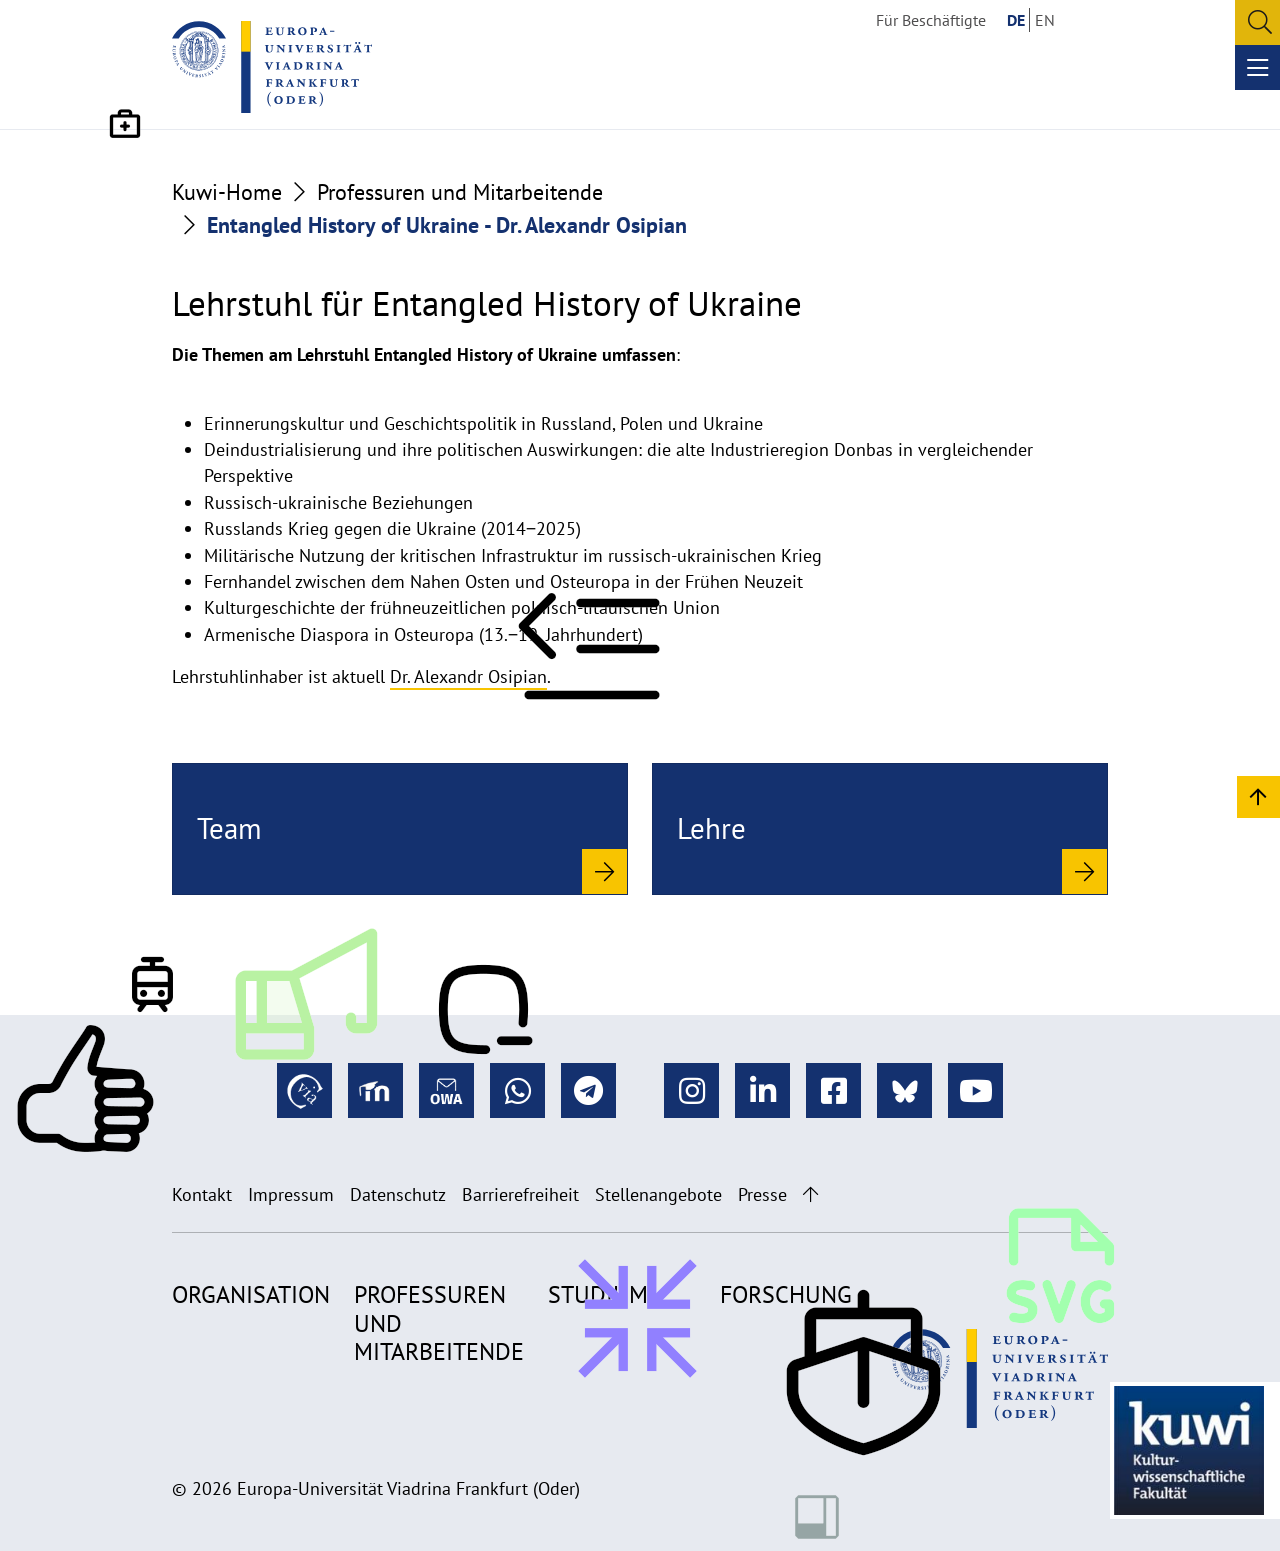 Image resolution: width=1280 pixels, height=1551 pixels. I want to click on access boat or marine transportation options, so click(863, 1372).